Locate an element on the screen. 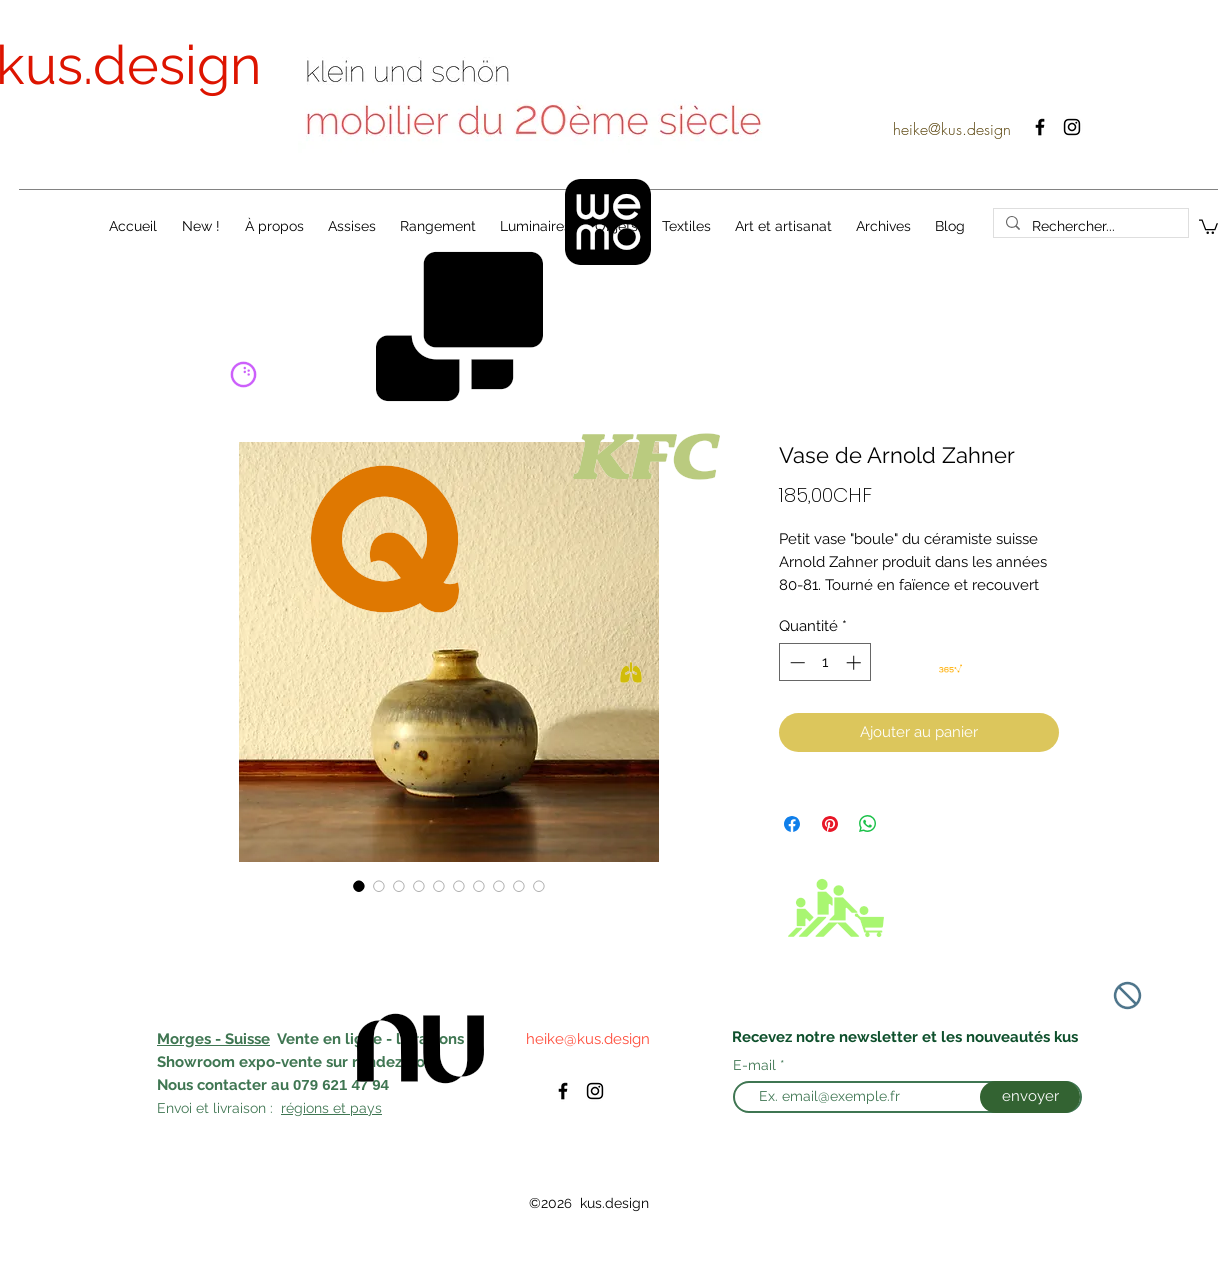 Image resolution: width=1218 pixels, height=1262 pixels. access bowling game or sports app is located at coordinates (243, 374).